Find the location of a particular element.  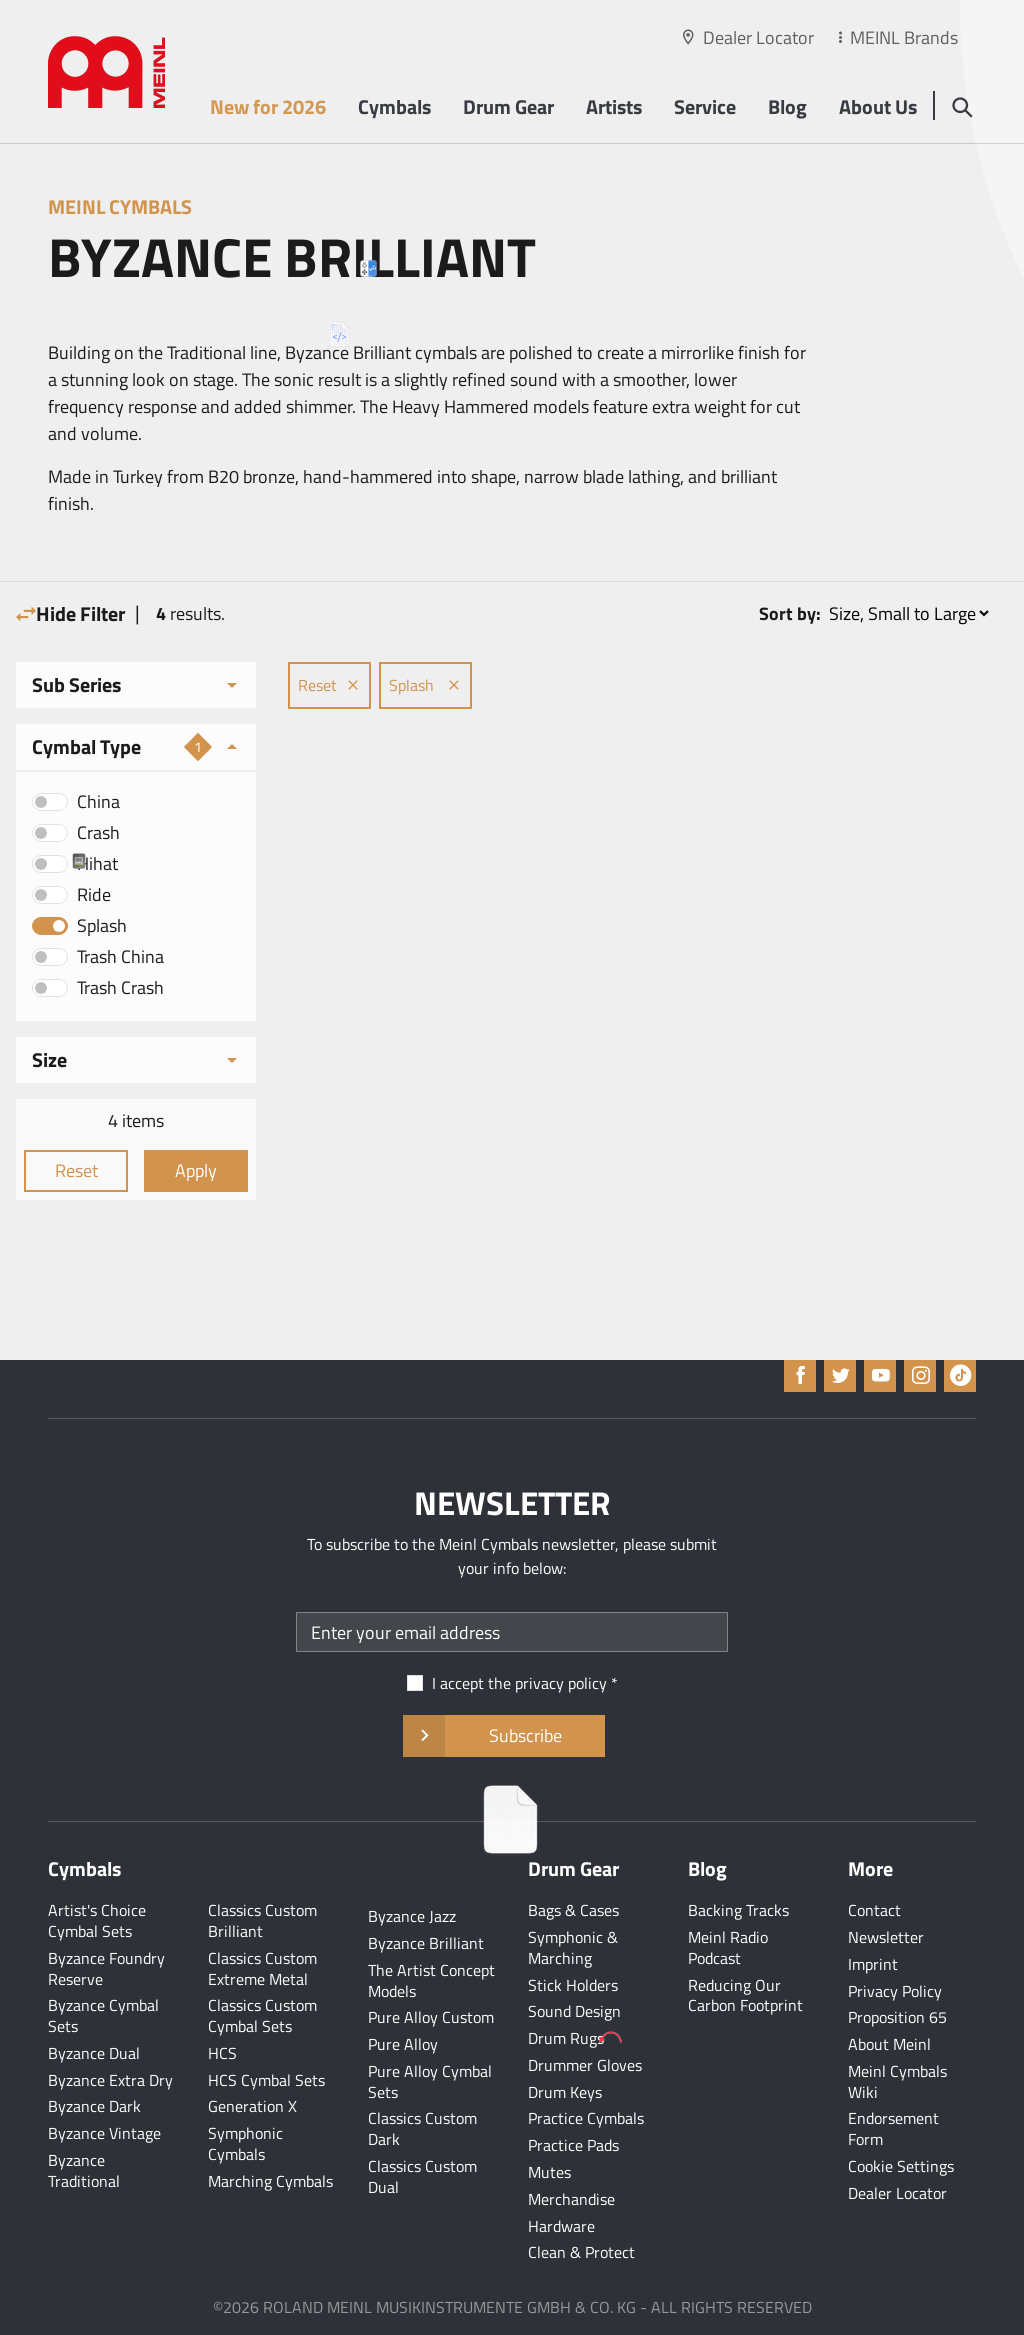

an html template file is located at coordinates (339, 334).